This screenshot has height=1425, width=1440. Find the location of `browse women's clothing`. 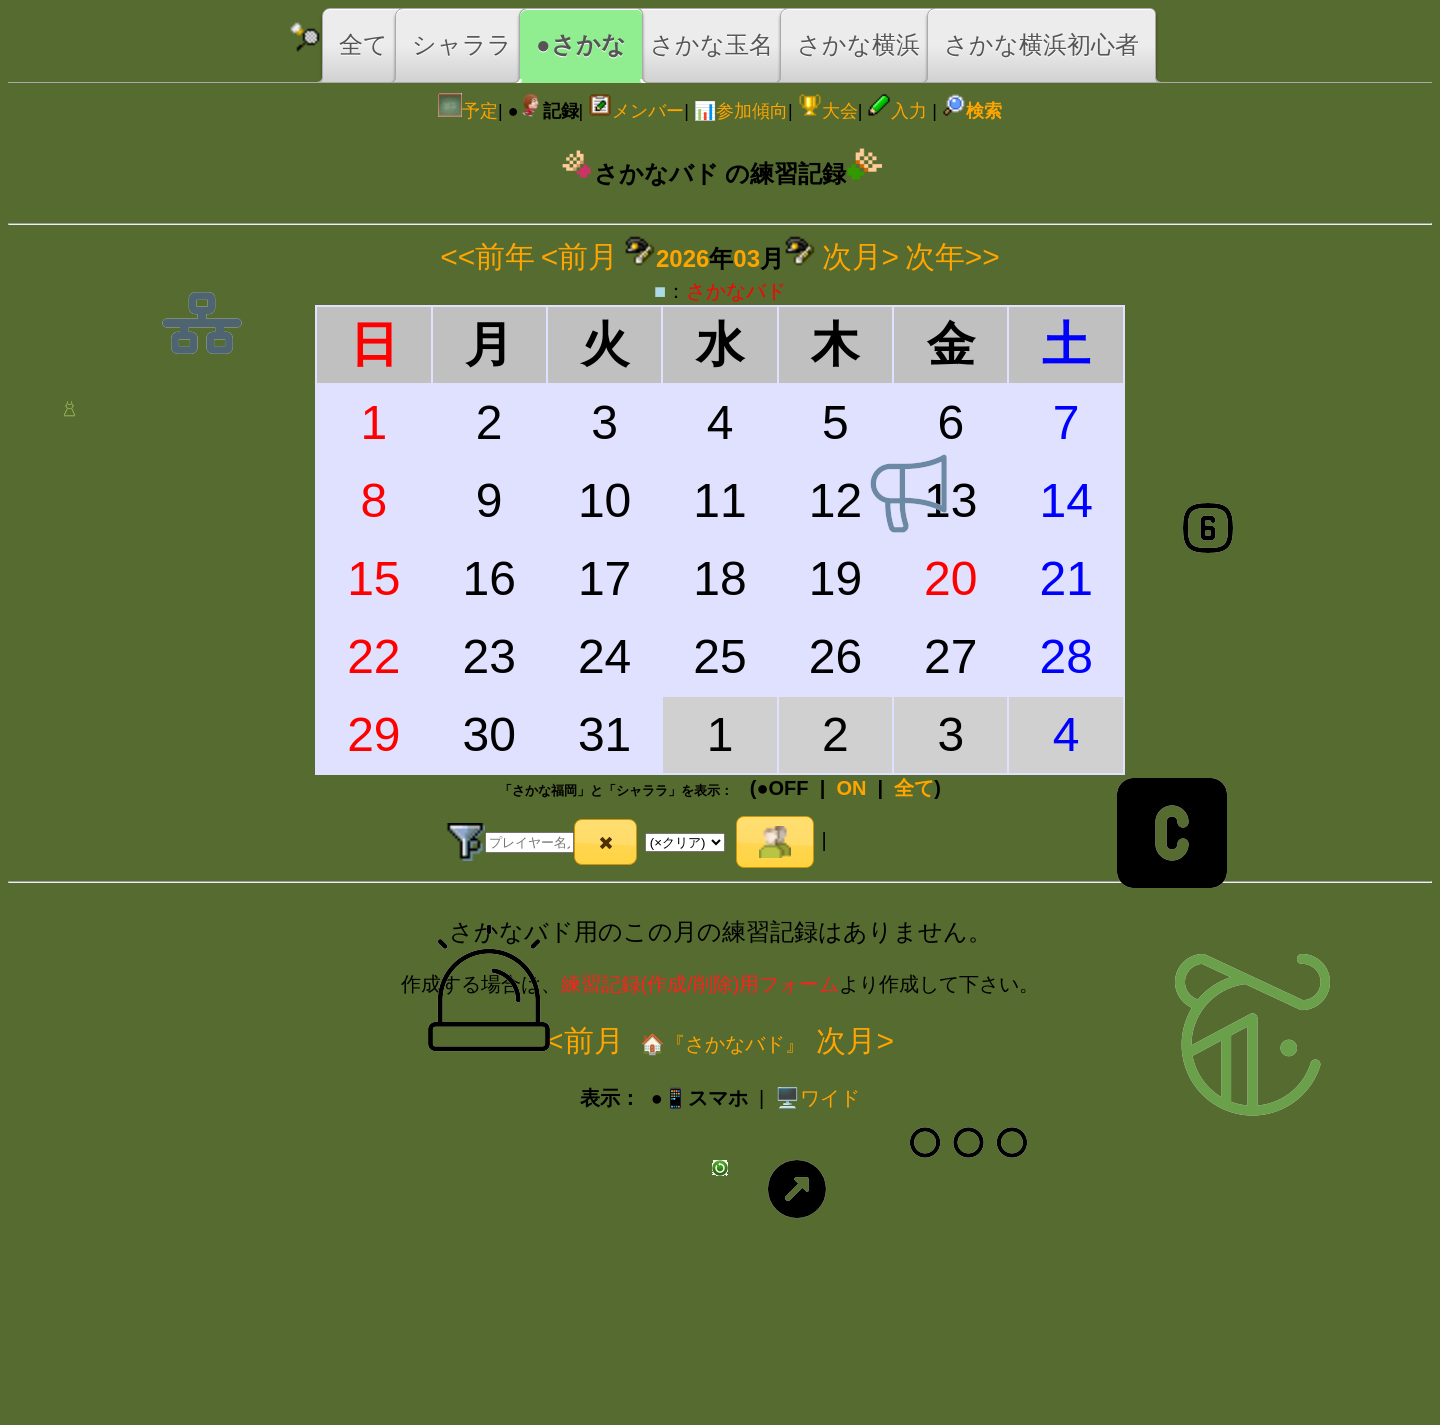

browse women's clothing is located at coordinates (69, 409).